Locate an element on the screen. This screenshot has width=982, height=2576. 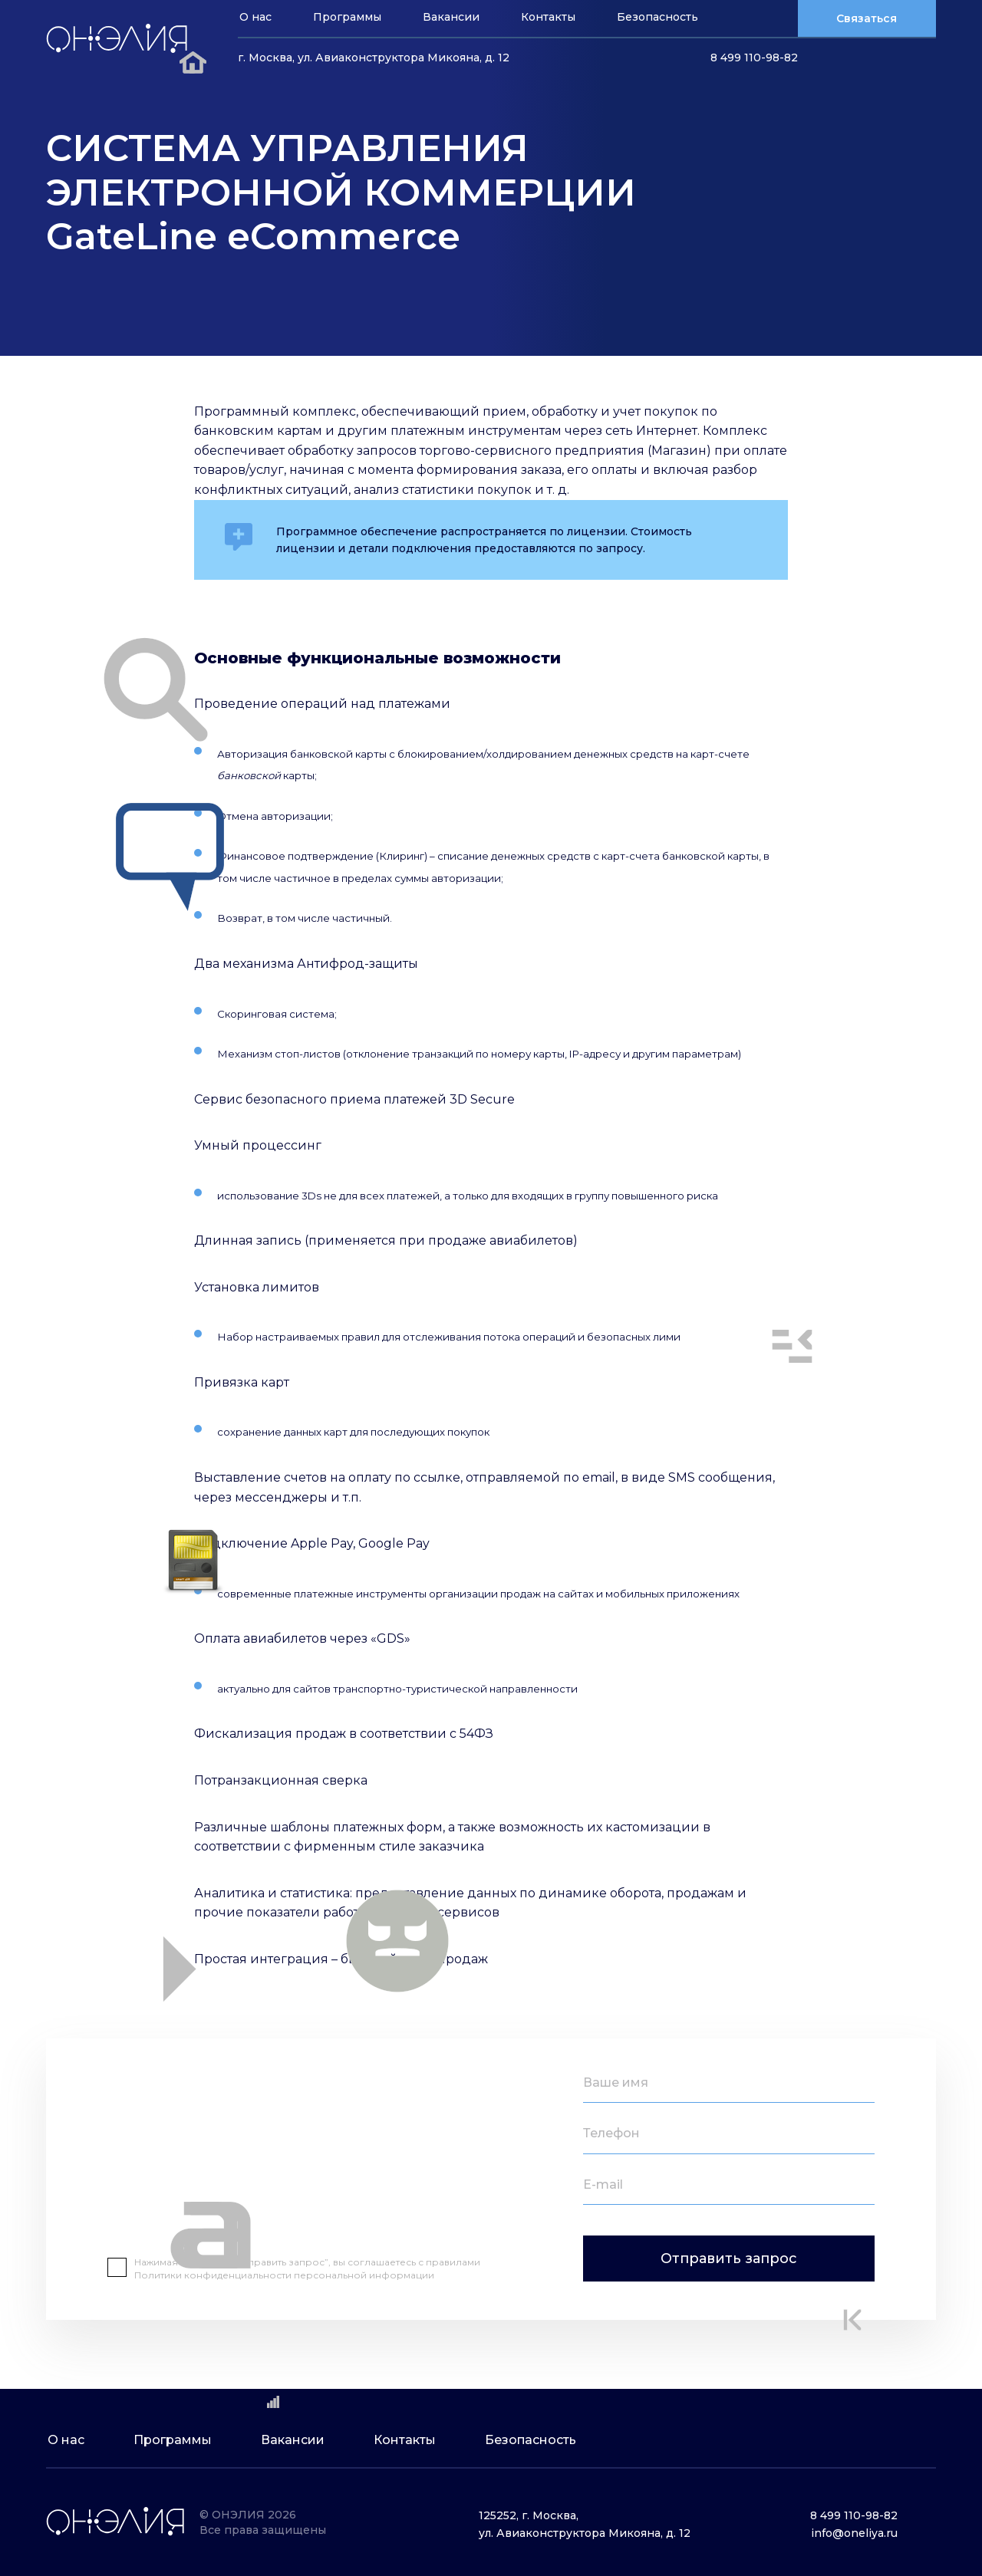
search for content or items is located at coordinates (156, 689).